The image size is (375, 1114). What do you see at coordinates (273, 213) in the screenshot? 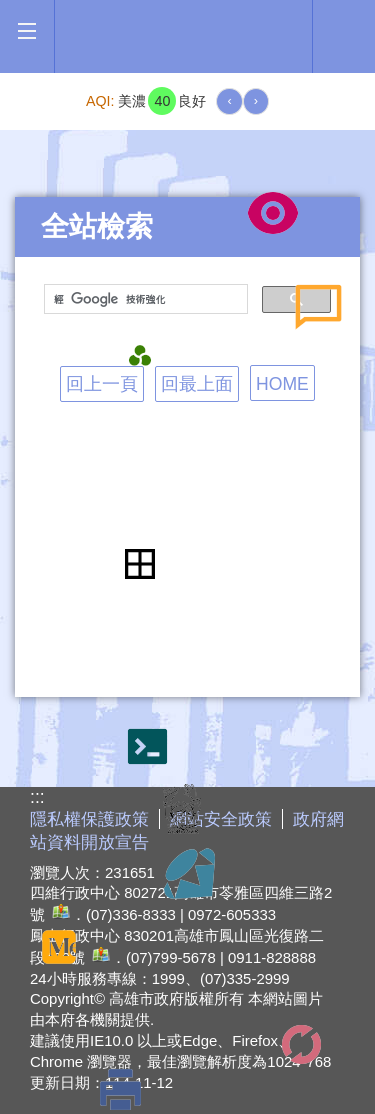
I see `view or preview content` at bounding box center [273, 213].